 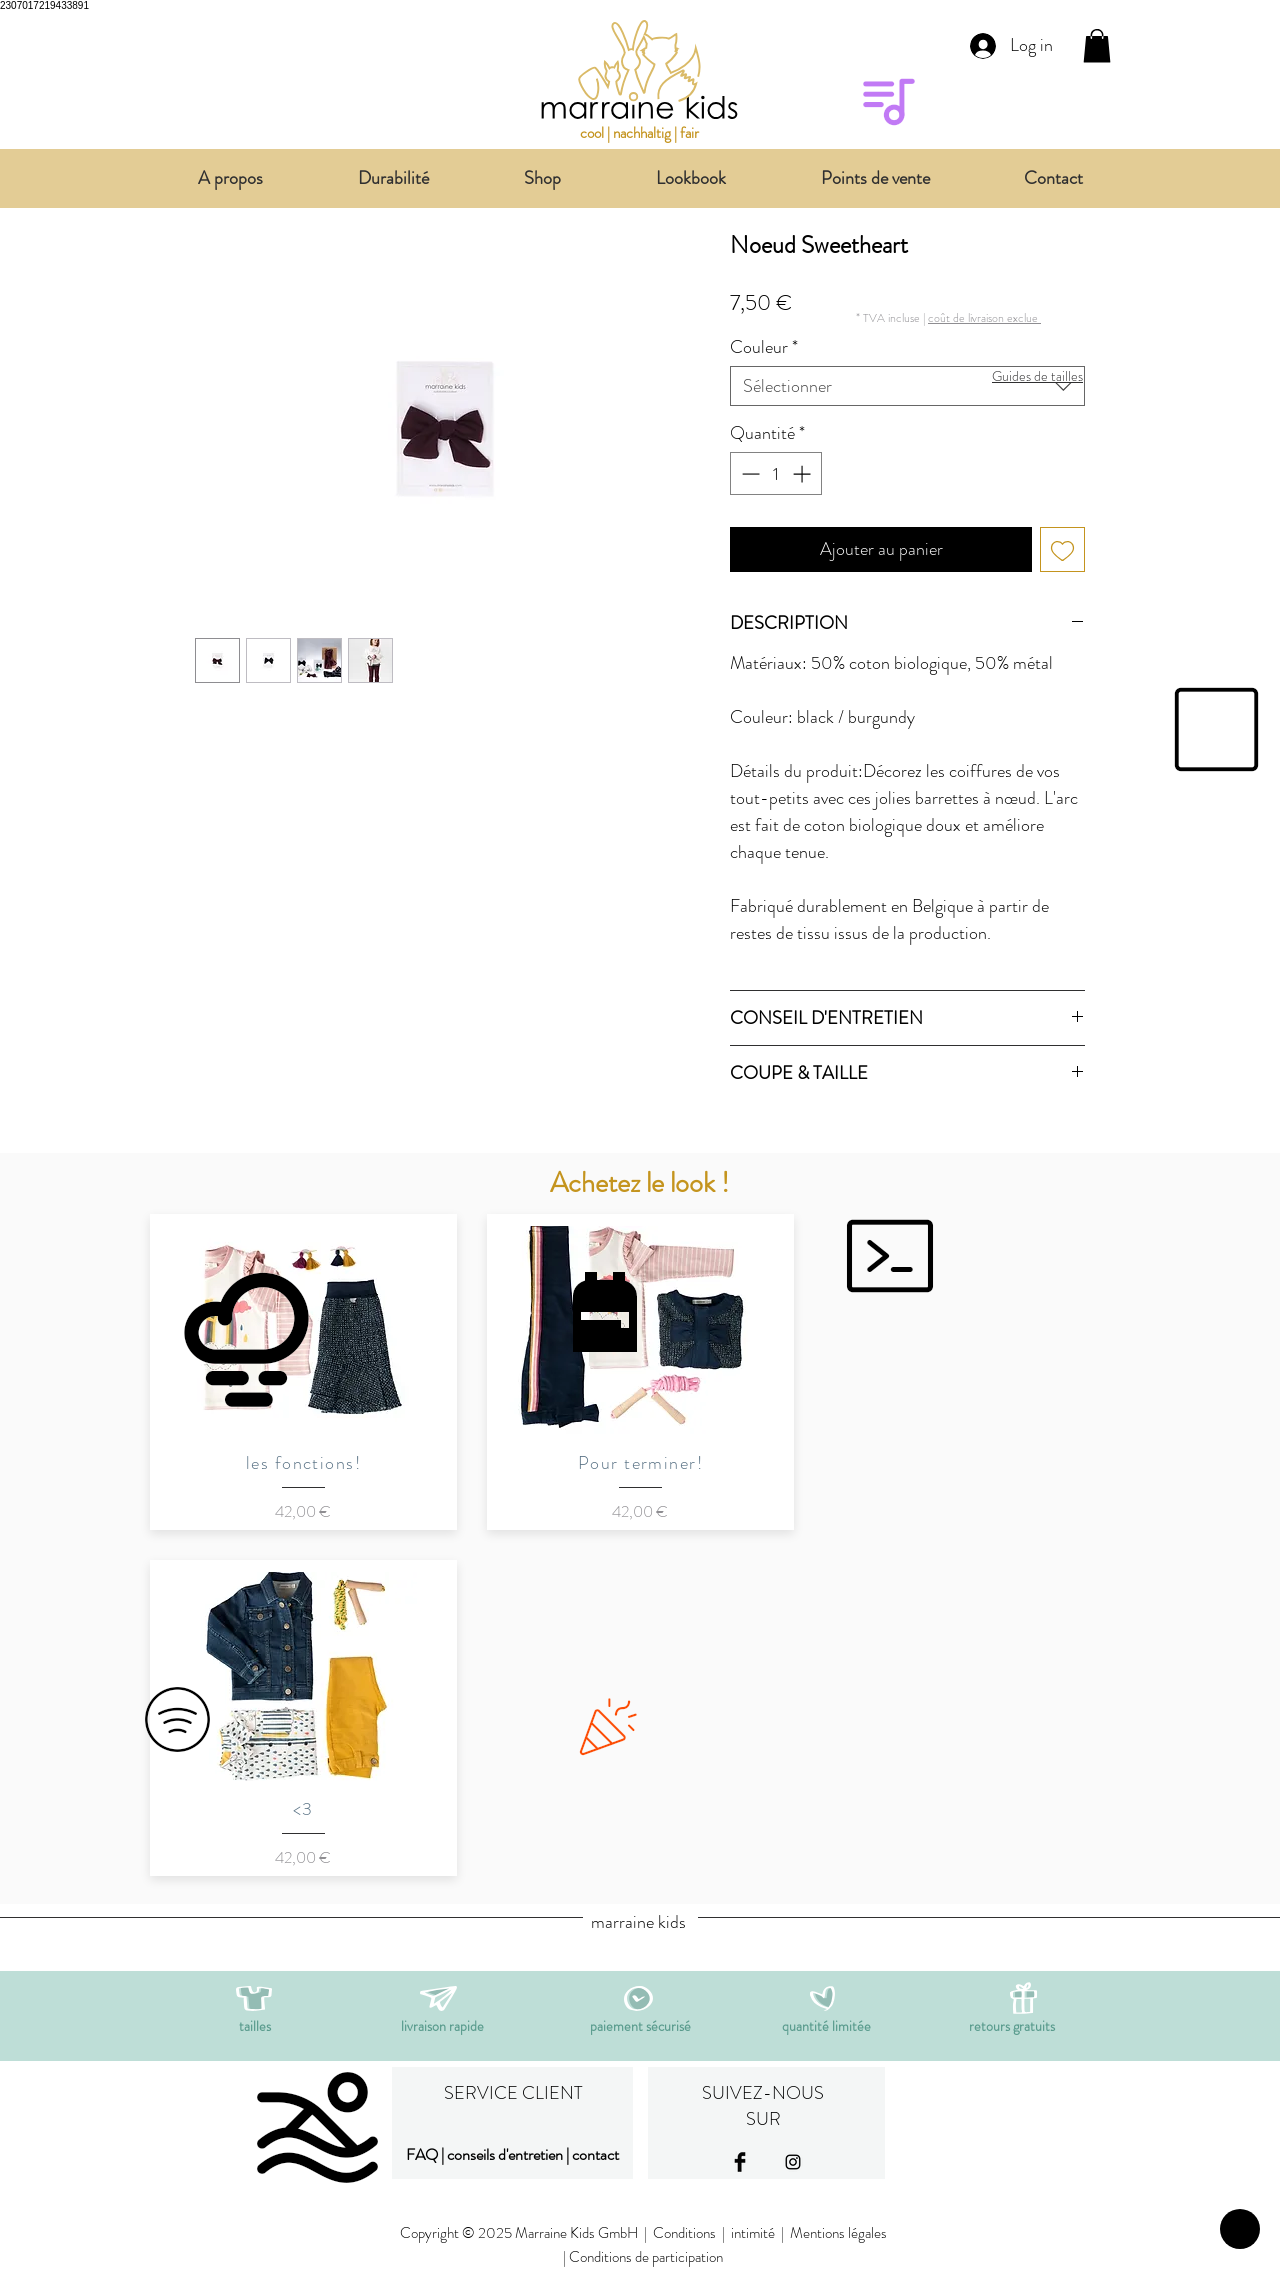 I want to click on open Spotify, so click(x=177, y=1719).